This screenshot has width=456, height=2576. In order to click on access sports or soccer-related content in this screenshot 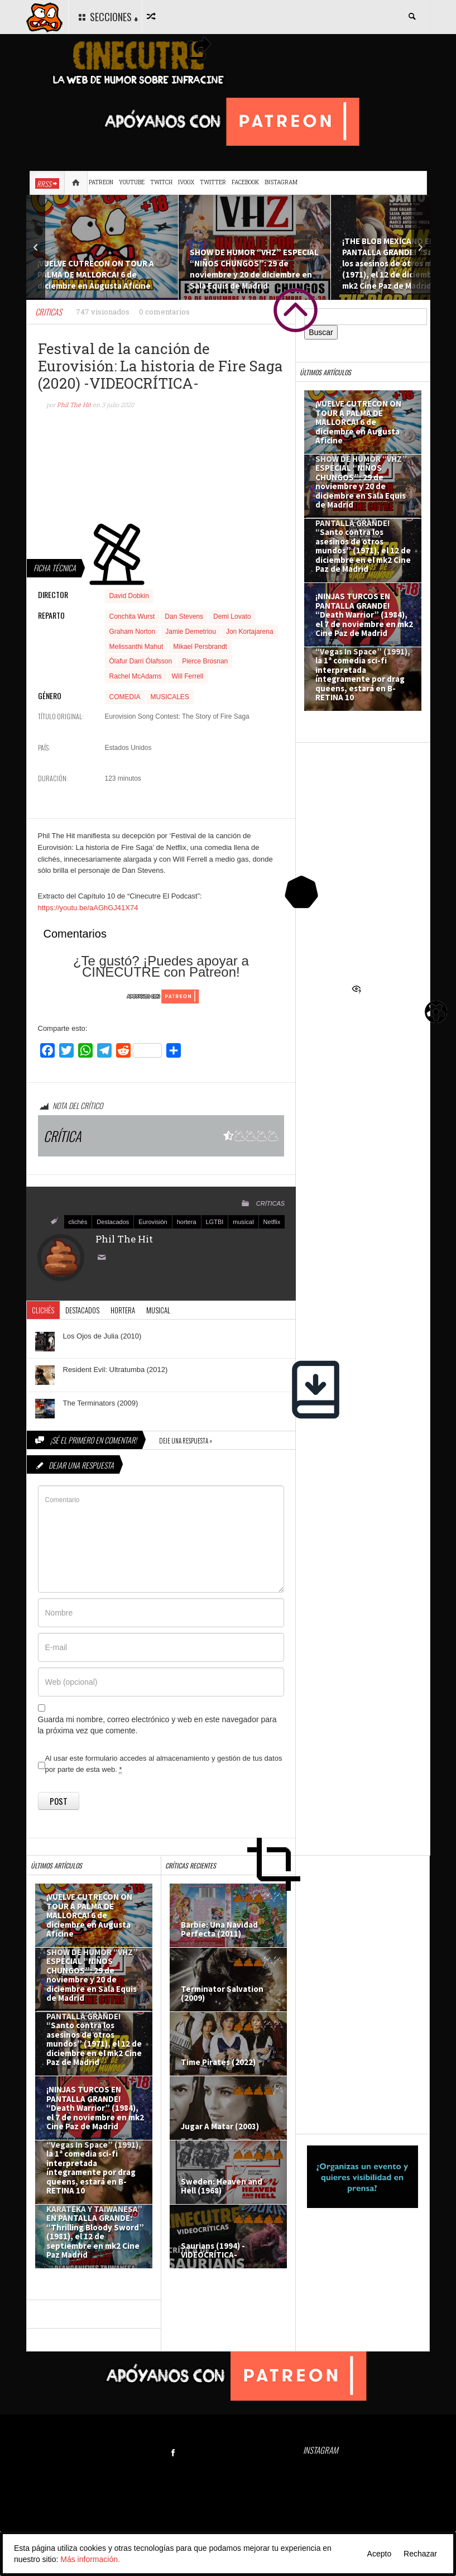, I will do `click(436, 1012)`.